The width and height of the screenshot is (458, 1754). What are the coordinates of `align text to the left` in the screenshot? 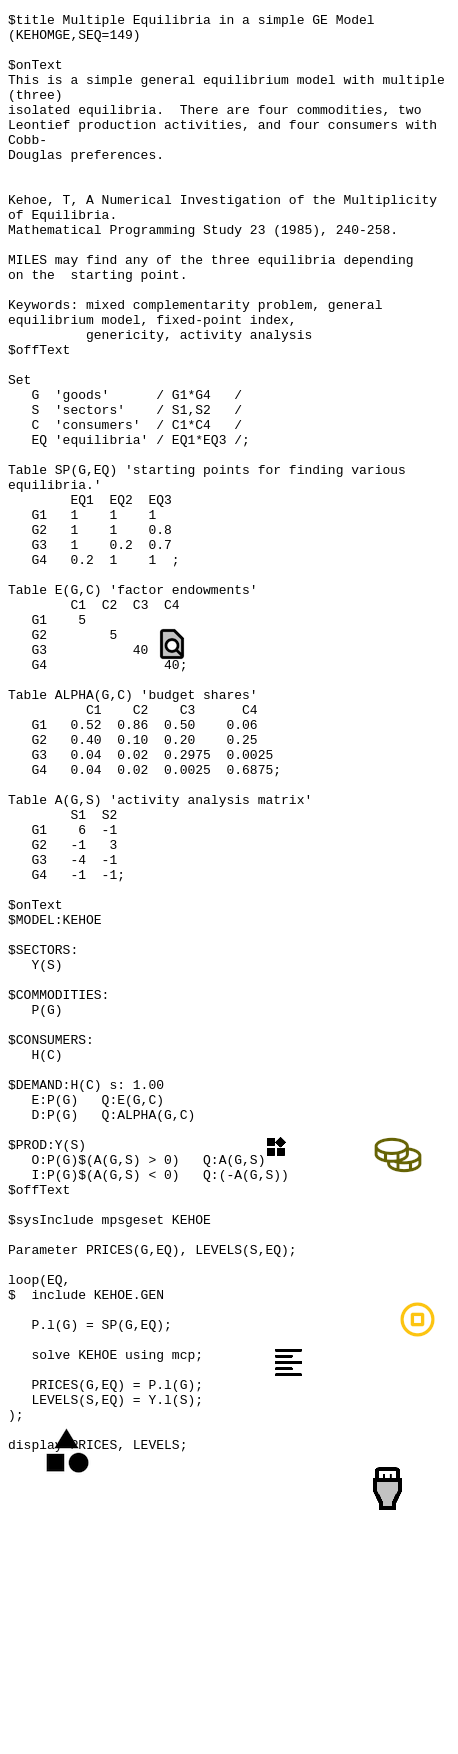 It's located at (288, 1362).